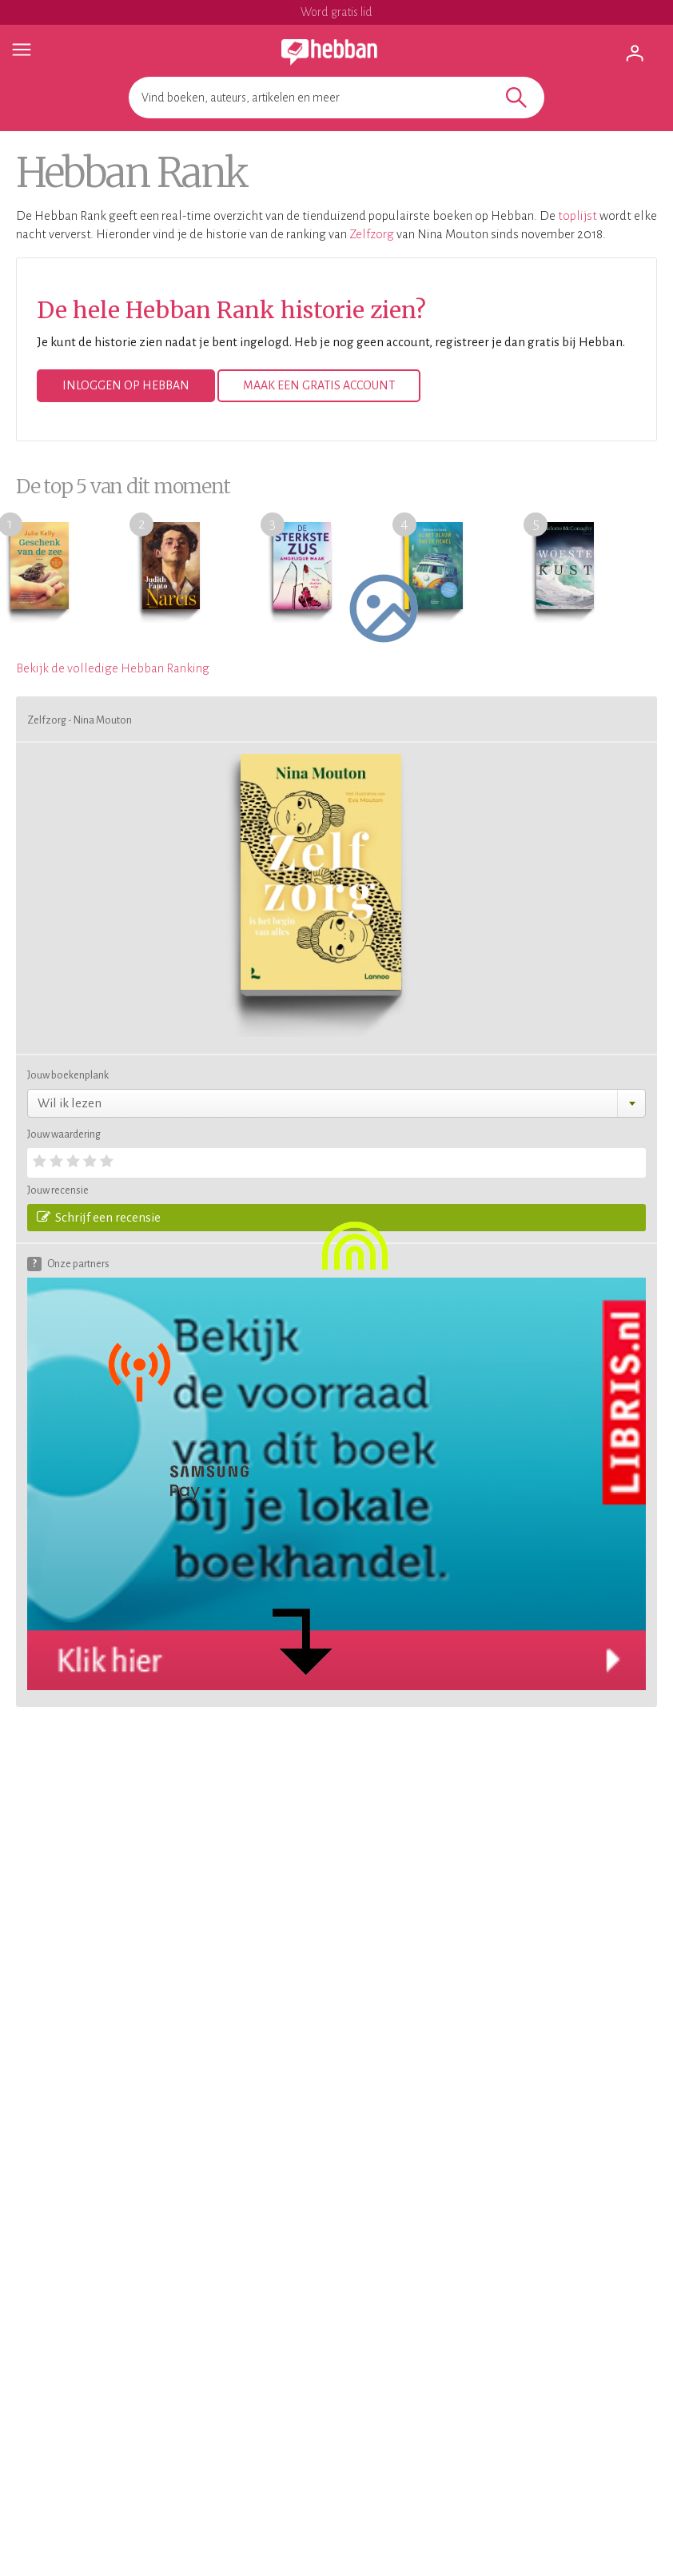  I want to click on indicates a right-then-down navigation path, so click(301, 1637).